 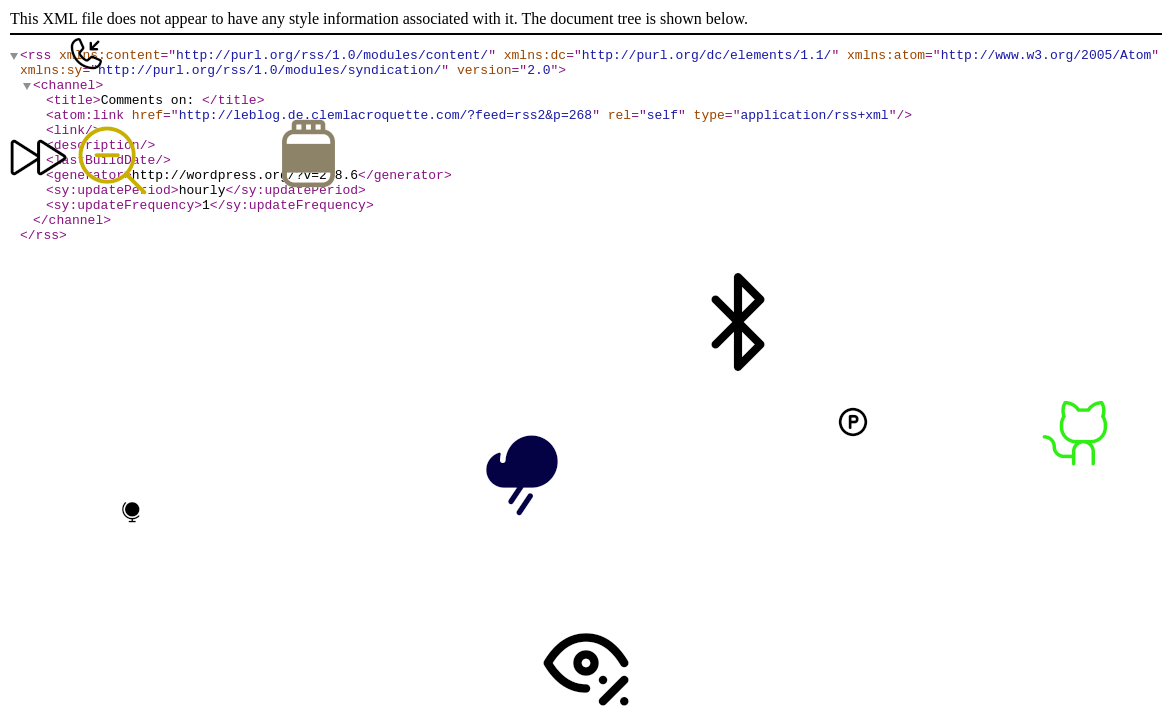 I want to click on zoom out, so click(x=112, y=160).